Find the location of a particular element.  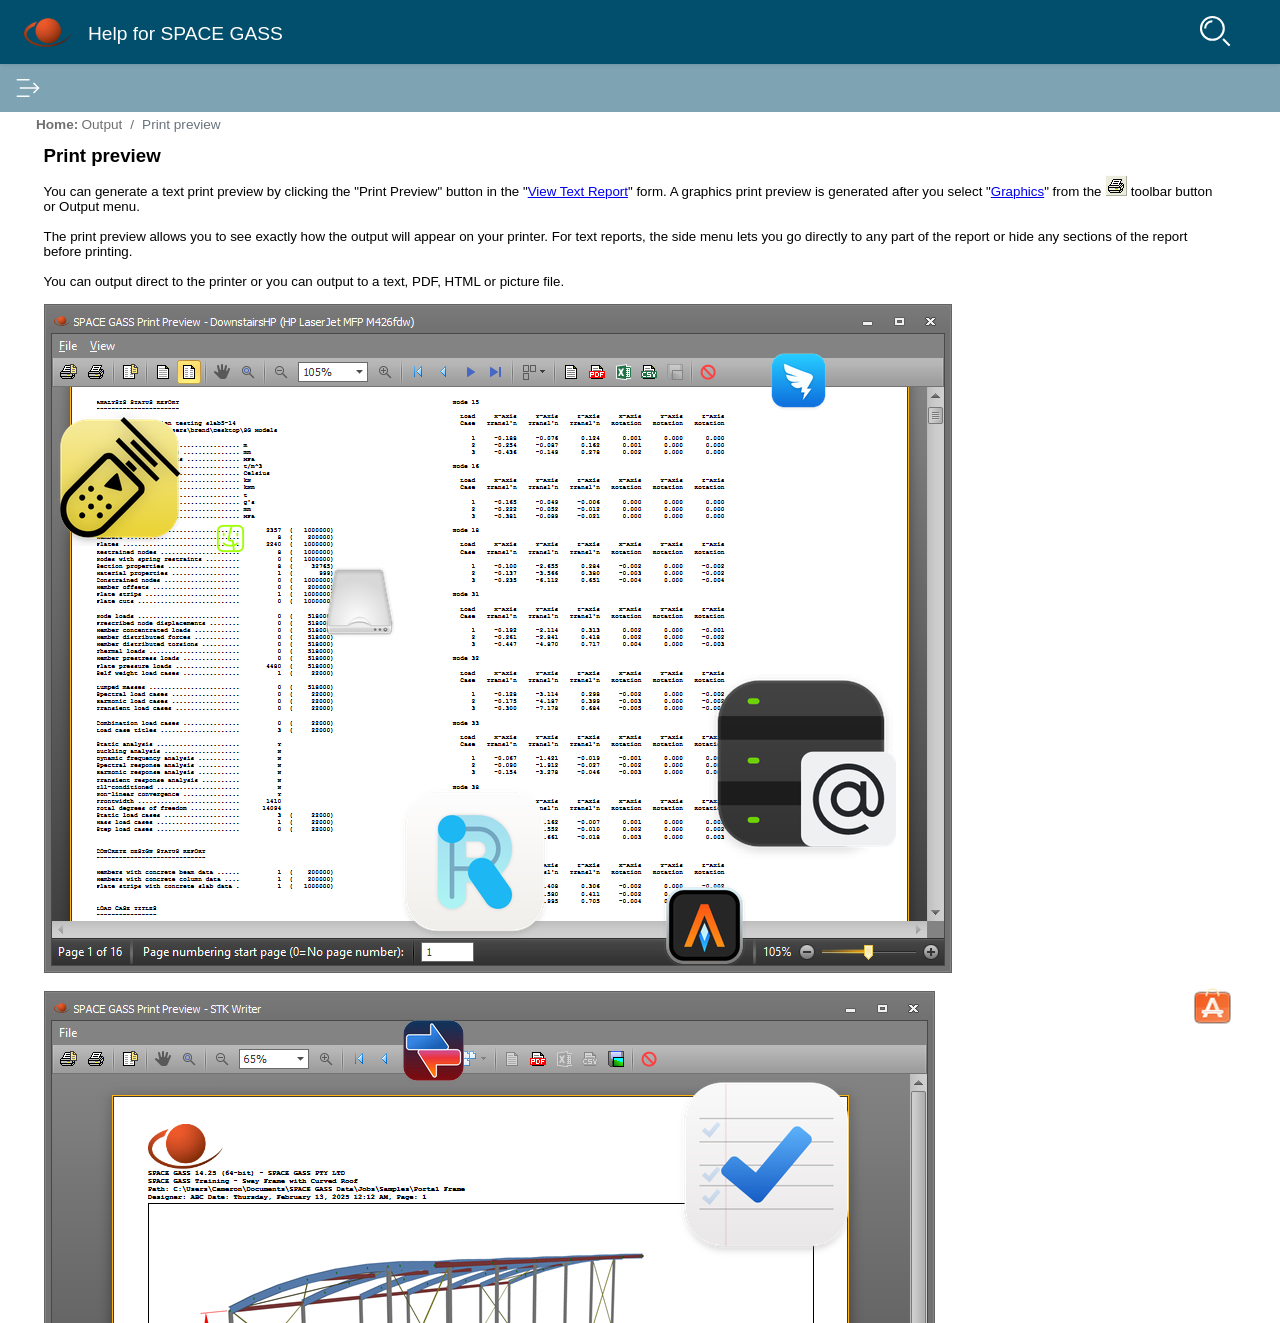

open file manager is located at coordinates (230, 538).